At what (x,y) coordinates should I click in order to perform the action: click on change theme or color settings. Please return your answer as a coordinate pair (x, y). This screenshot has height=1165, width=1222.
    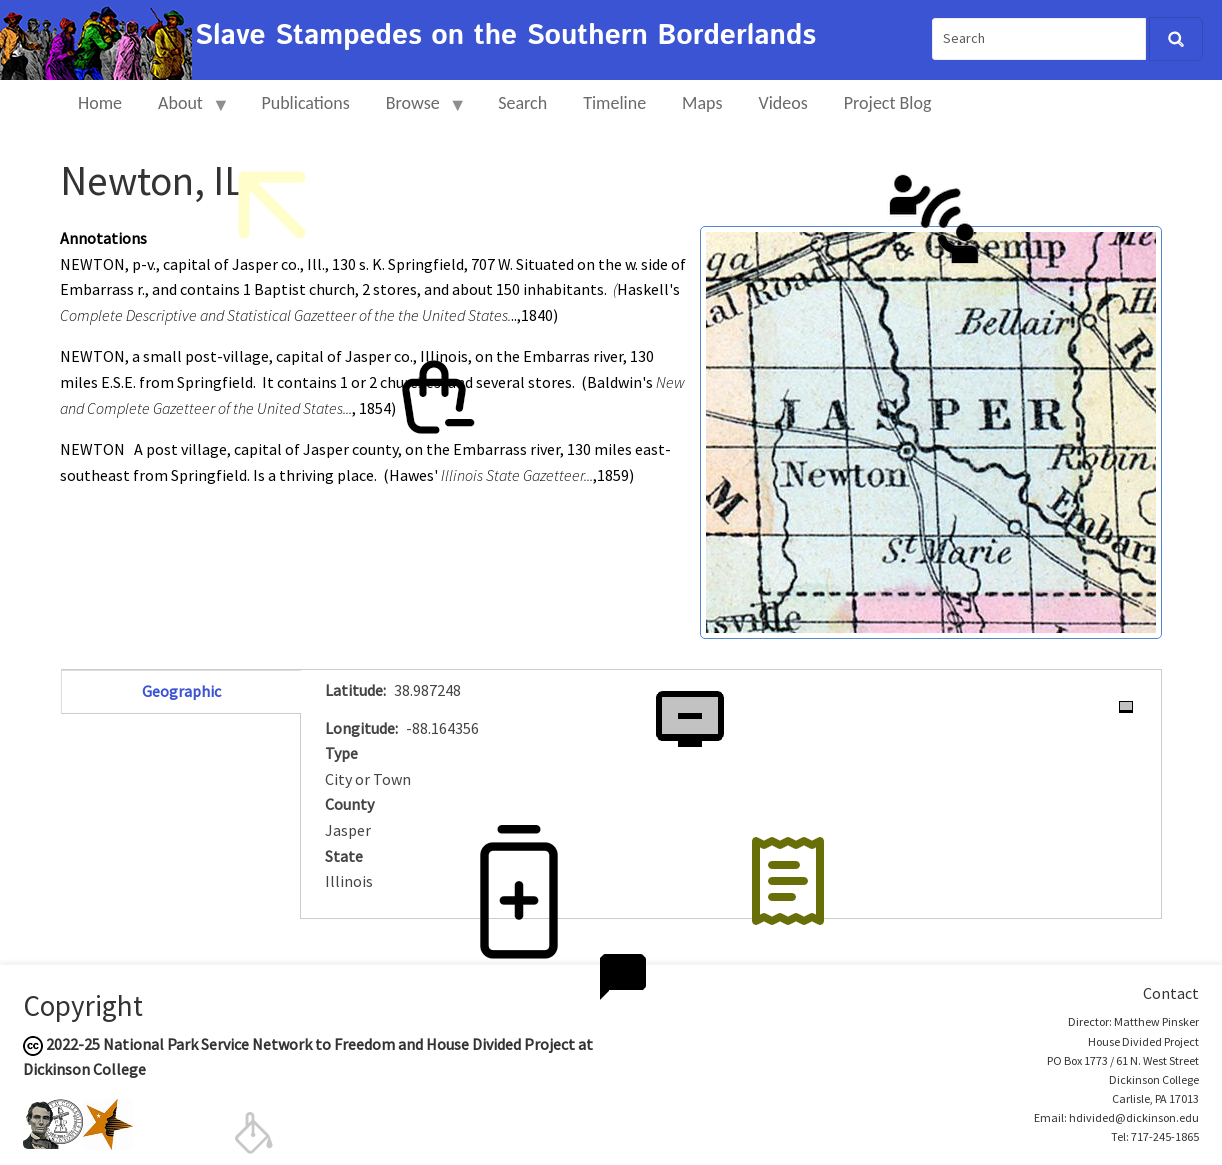
    Looking at the image, I should click on (253, 1133).